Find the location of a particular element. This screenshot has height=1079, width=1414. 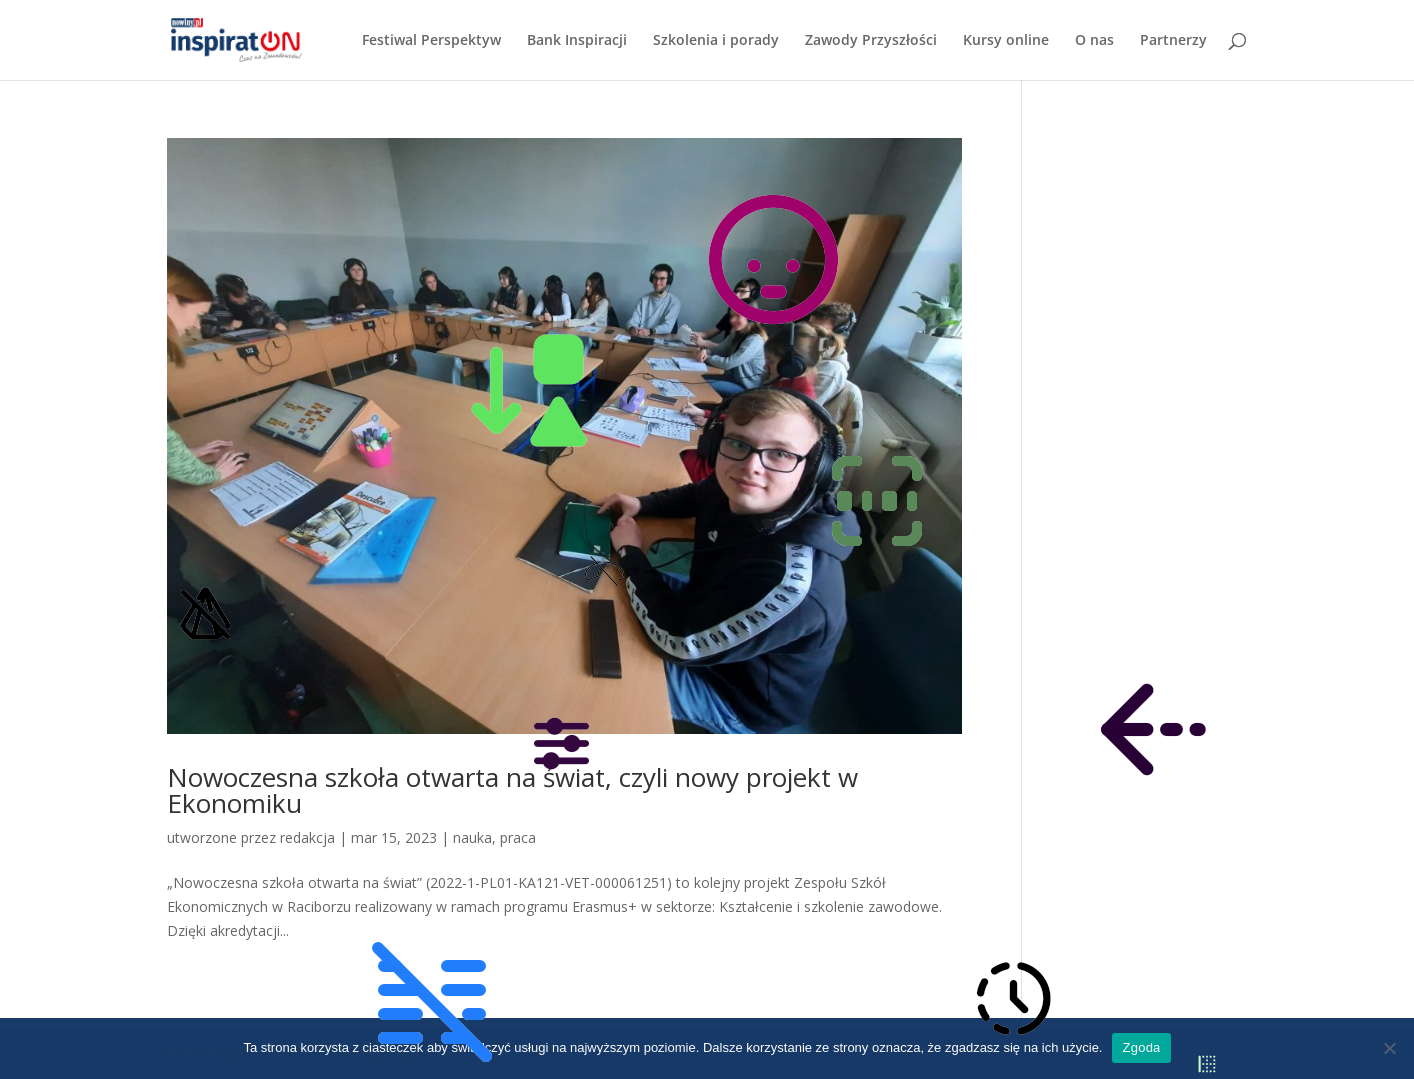

scan a barcode or QR code is located at coordinates (877, 501).